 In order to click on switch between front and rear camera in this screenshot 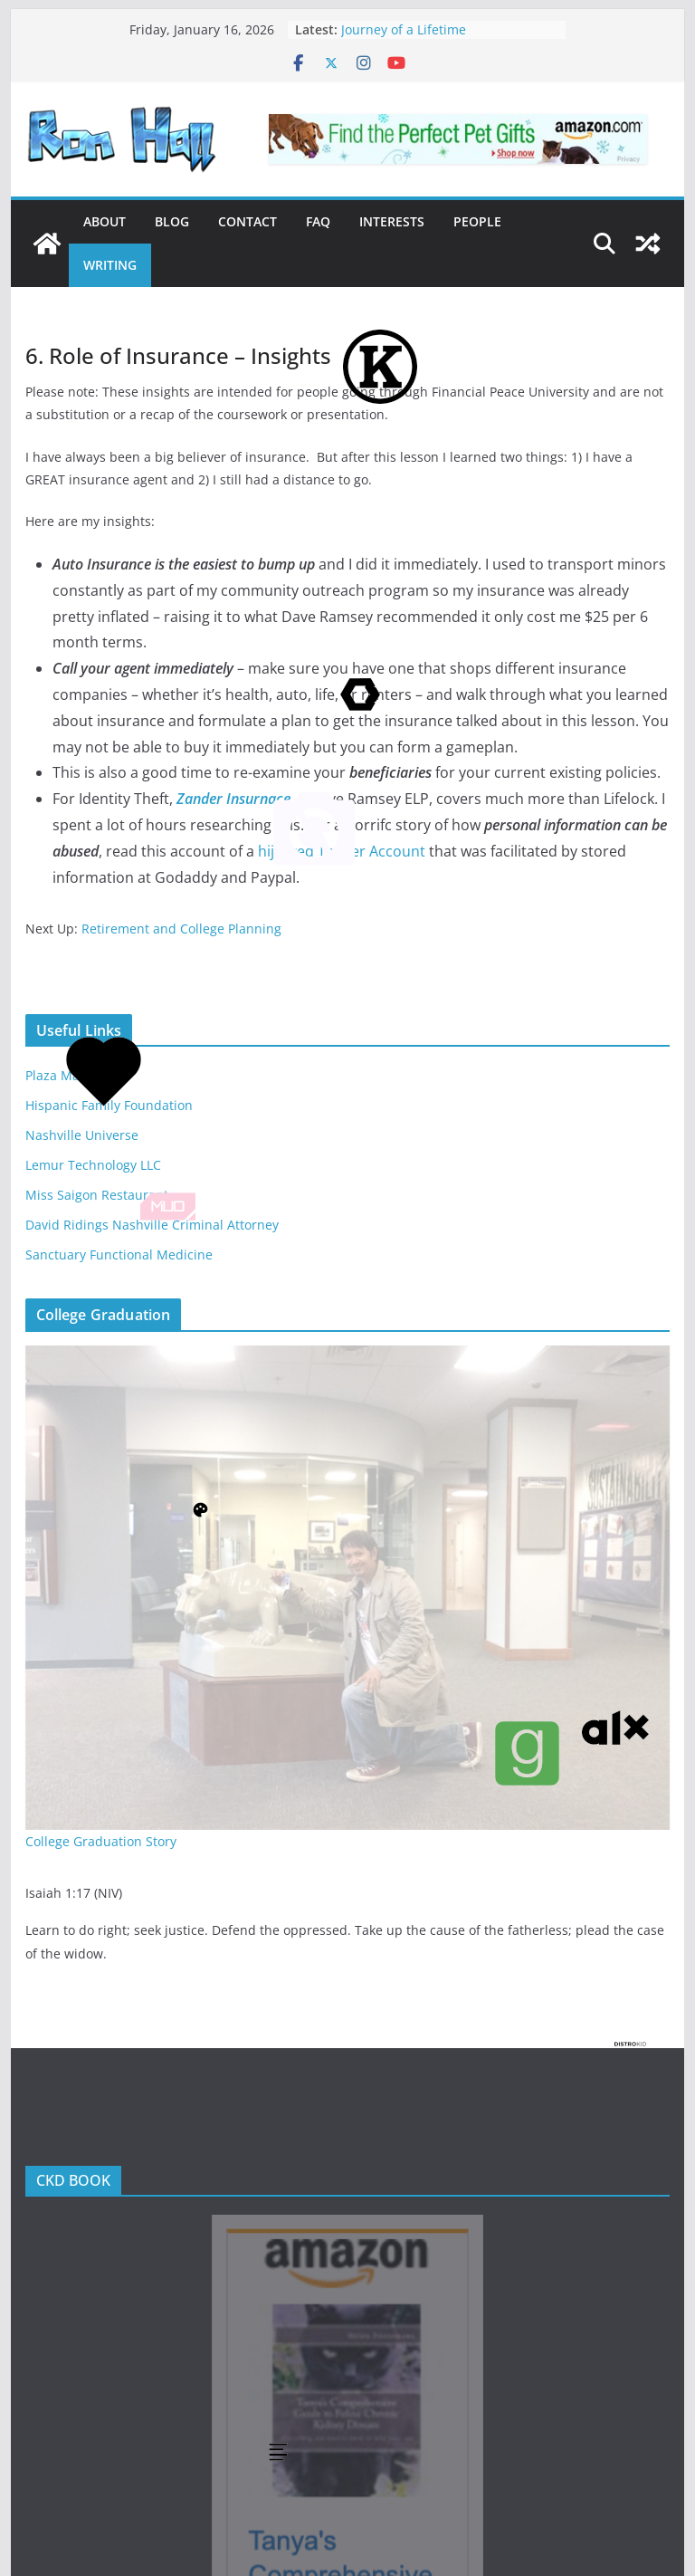, I will do `click(314, 828)`.